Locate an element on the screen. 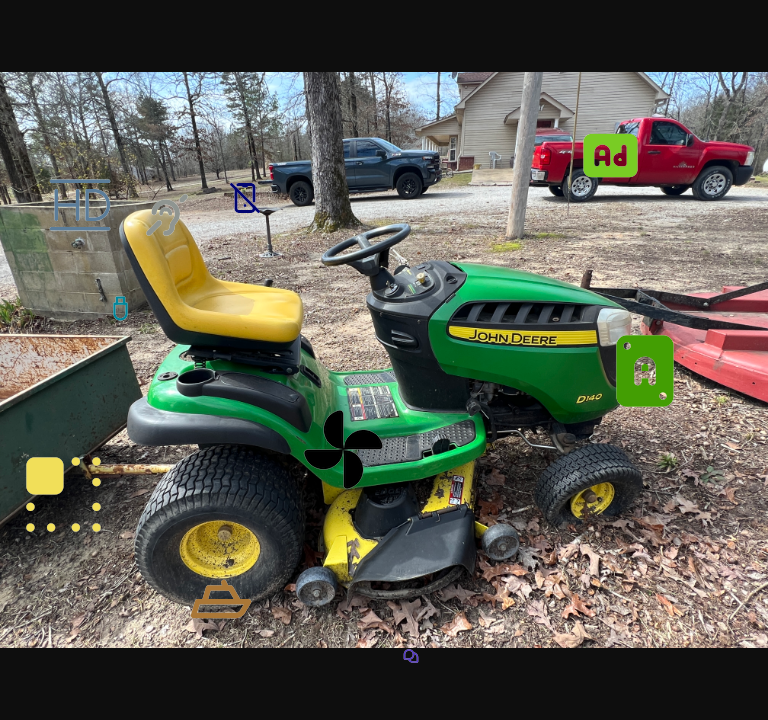  align content to top-left corner is located at coordinates (63, 494).